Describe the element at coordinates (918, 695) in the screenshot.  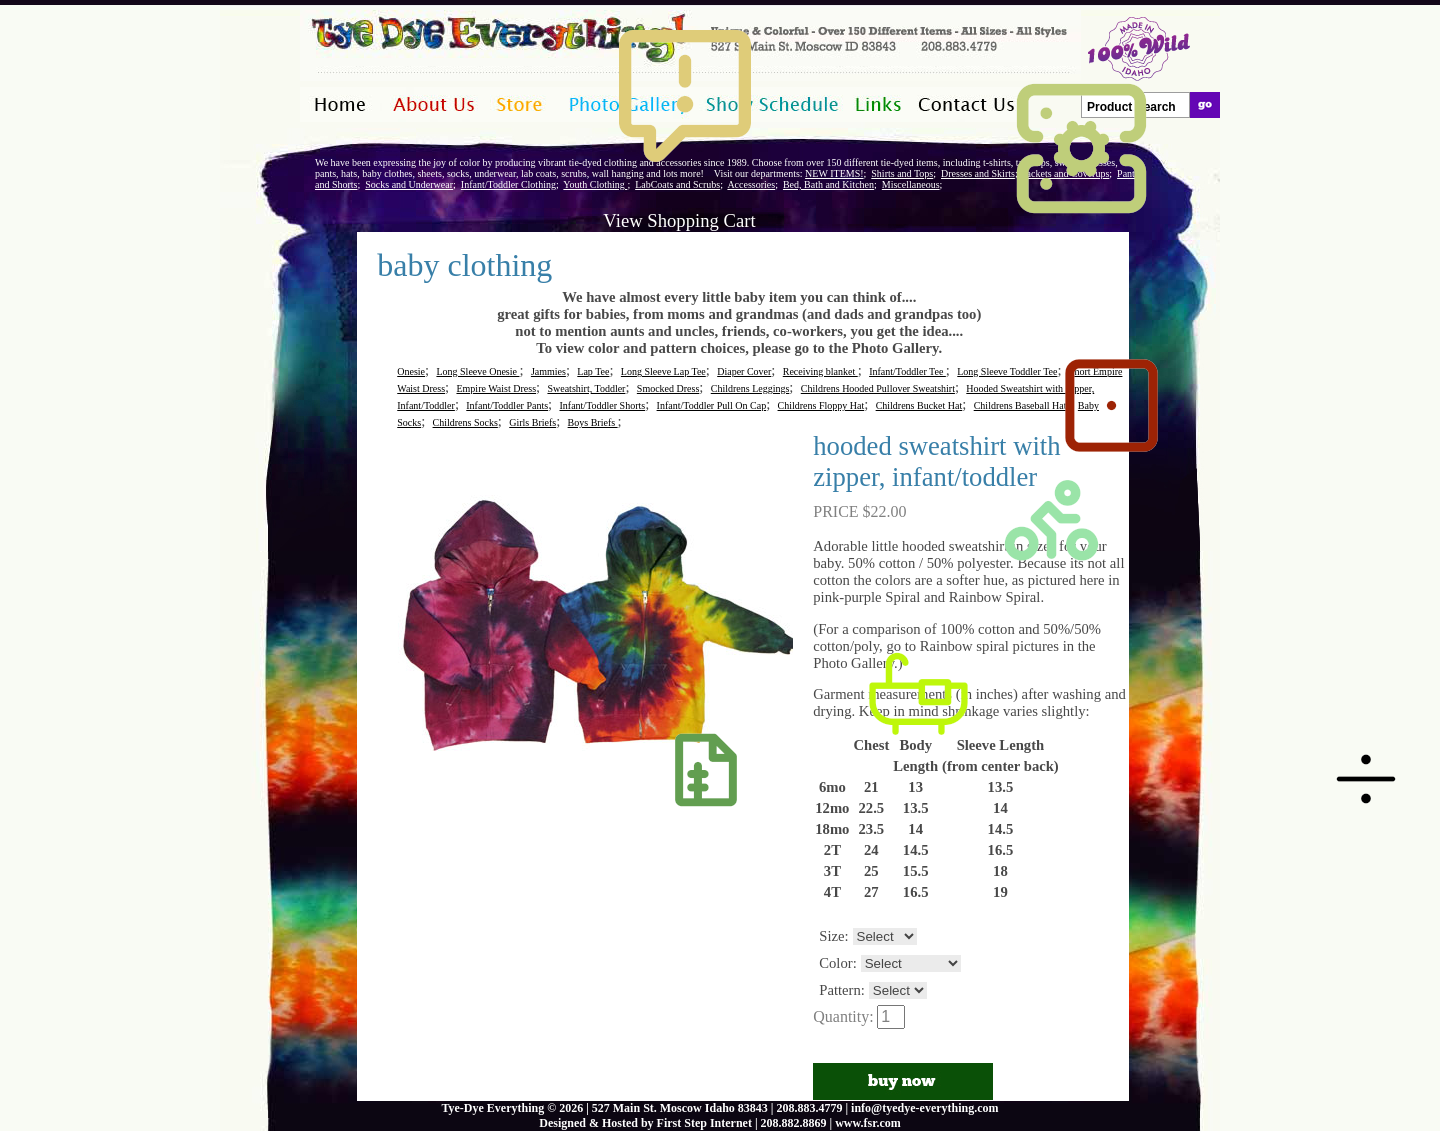
I see `indicates bathroom amenities available` at that location.